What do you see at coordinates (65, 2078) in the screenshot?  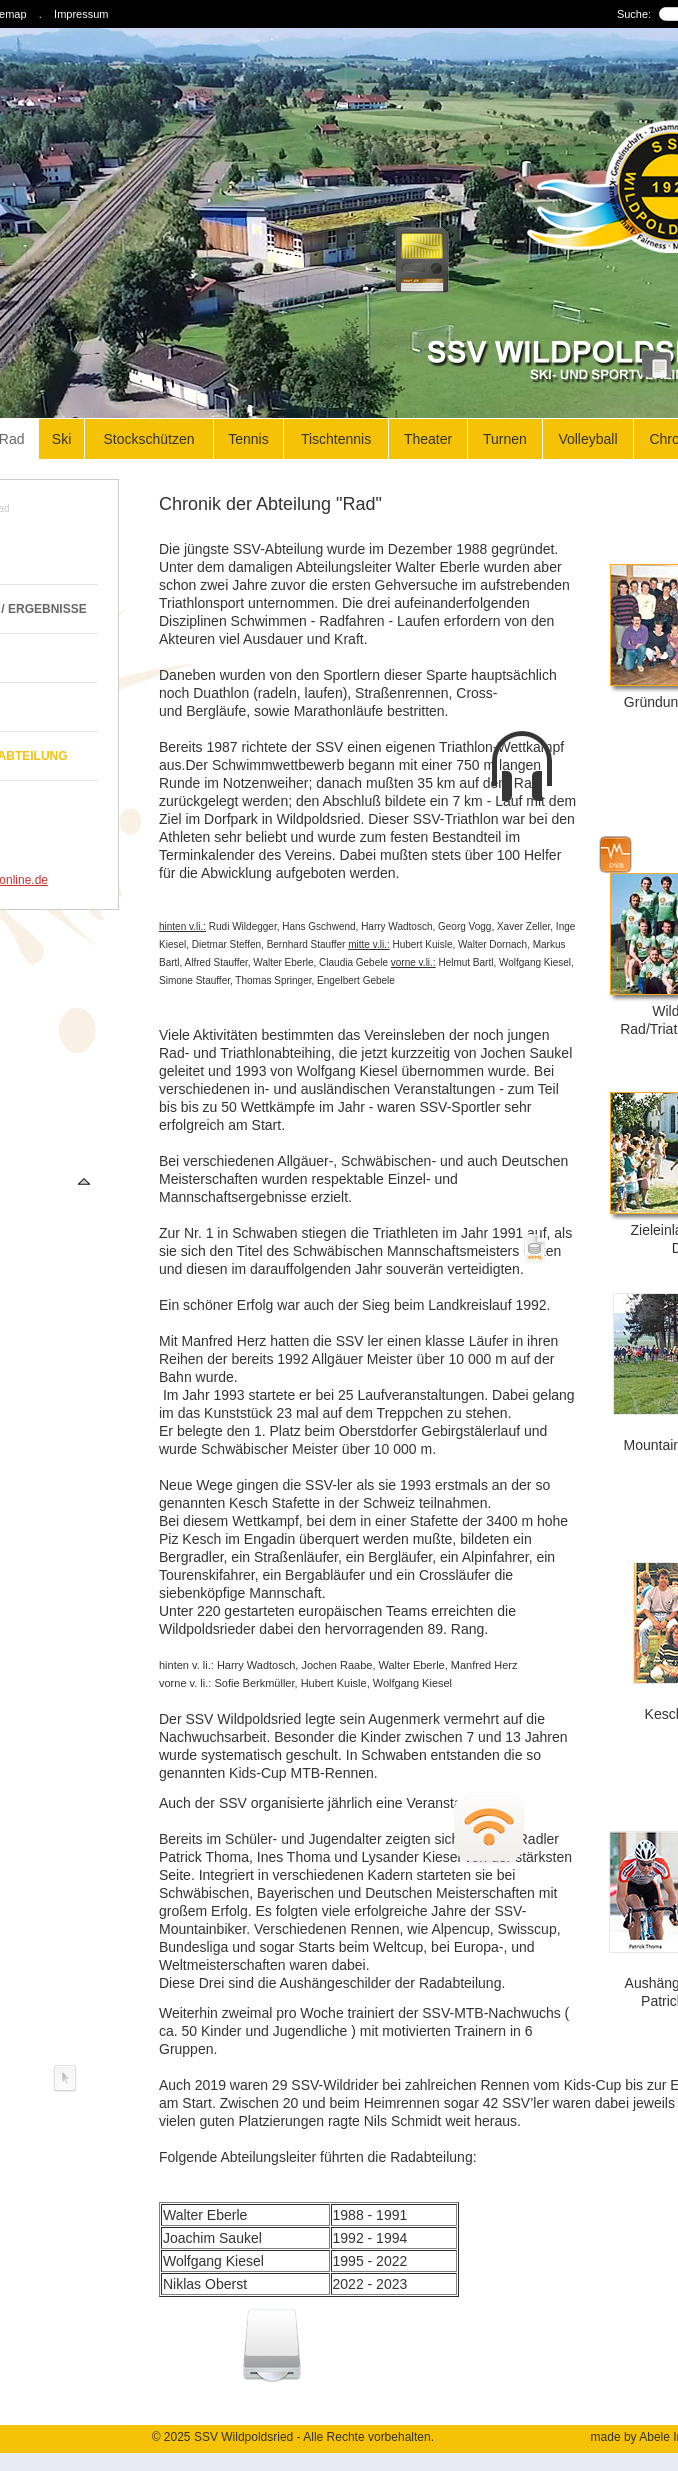 I see `cursor image file type` at bounding box center [65, 2078].